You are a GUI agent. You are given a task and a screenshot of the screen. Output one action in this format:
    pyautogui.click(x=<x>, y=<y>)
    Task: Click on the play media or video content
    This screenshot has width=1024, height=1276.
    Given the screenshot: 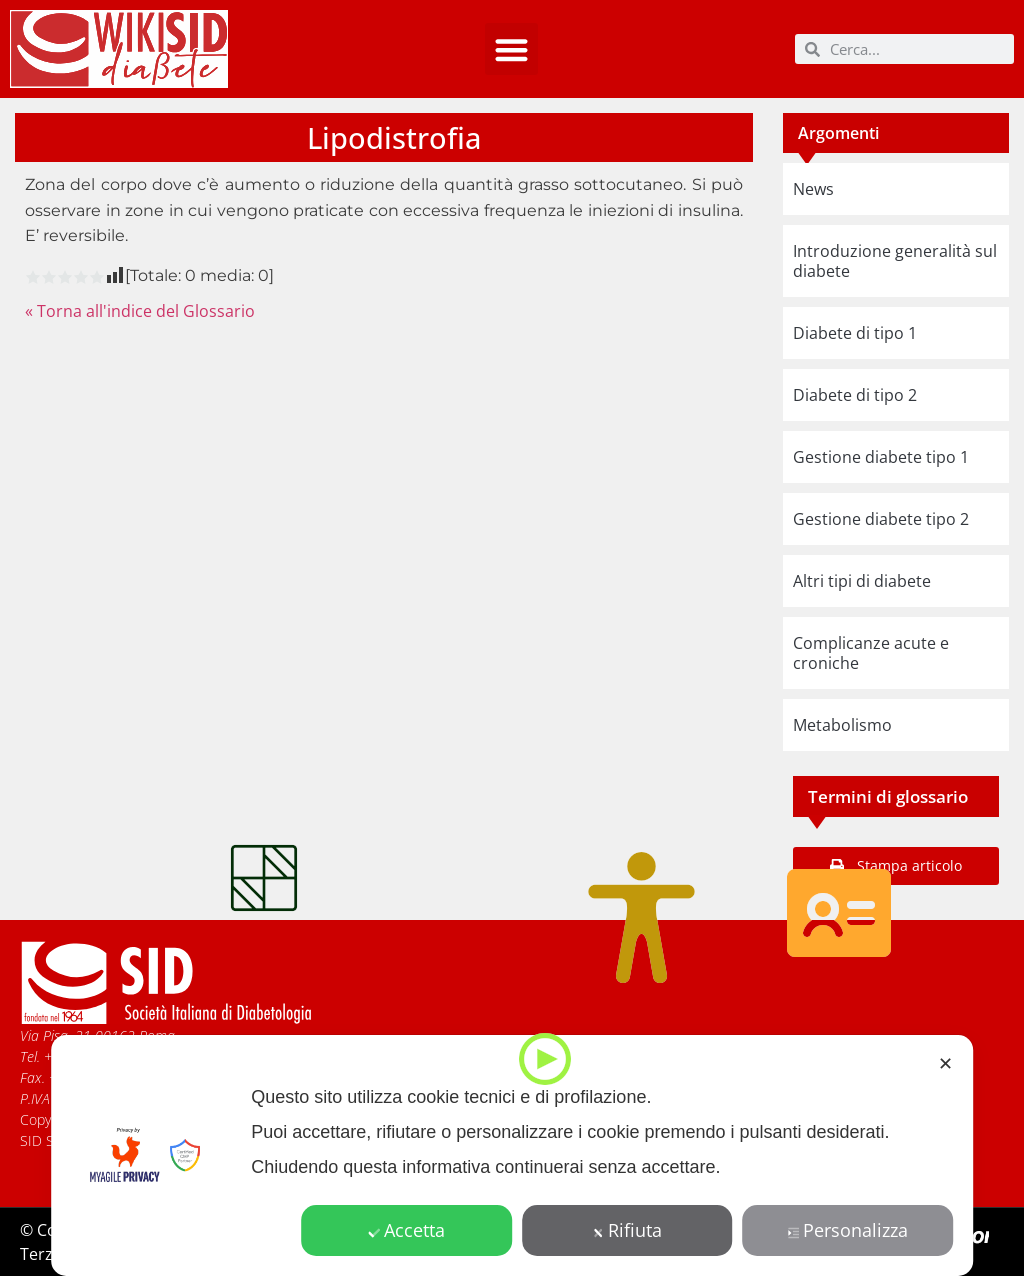 What is the action you would take?
    pyautogui.click(x=545, y=1059)
    